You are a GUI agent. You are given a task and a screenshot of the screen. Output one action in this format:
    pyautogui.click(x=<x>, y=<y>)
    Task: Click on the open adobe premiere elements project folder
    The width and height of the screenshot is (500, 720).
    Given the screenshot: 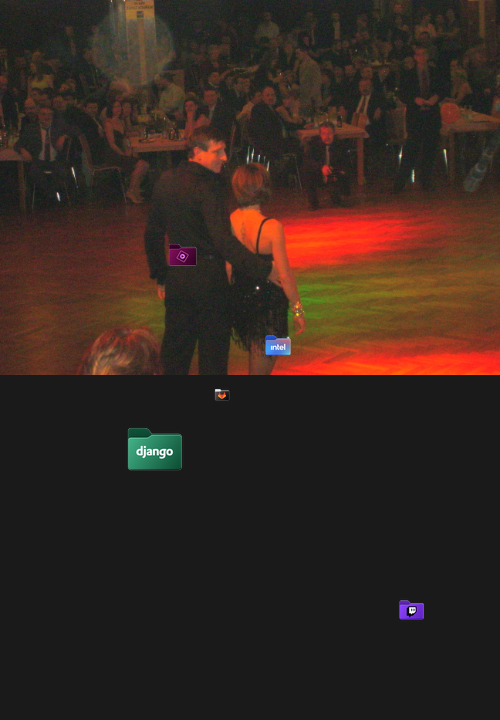 What is the action you would take?
    pyautogui.click(x=182, y=255)
    